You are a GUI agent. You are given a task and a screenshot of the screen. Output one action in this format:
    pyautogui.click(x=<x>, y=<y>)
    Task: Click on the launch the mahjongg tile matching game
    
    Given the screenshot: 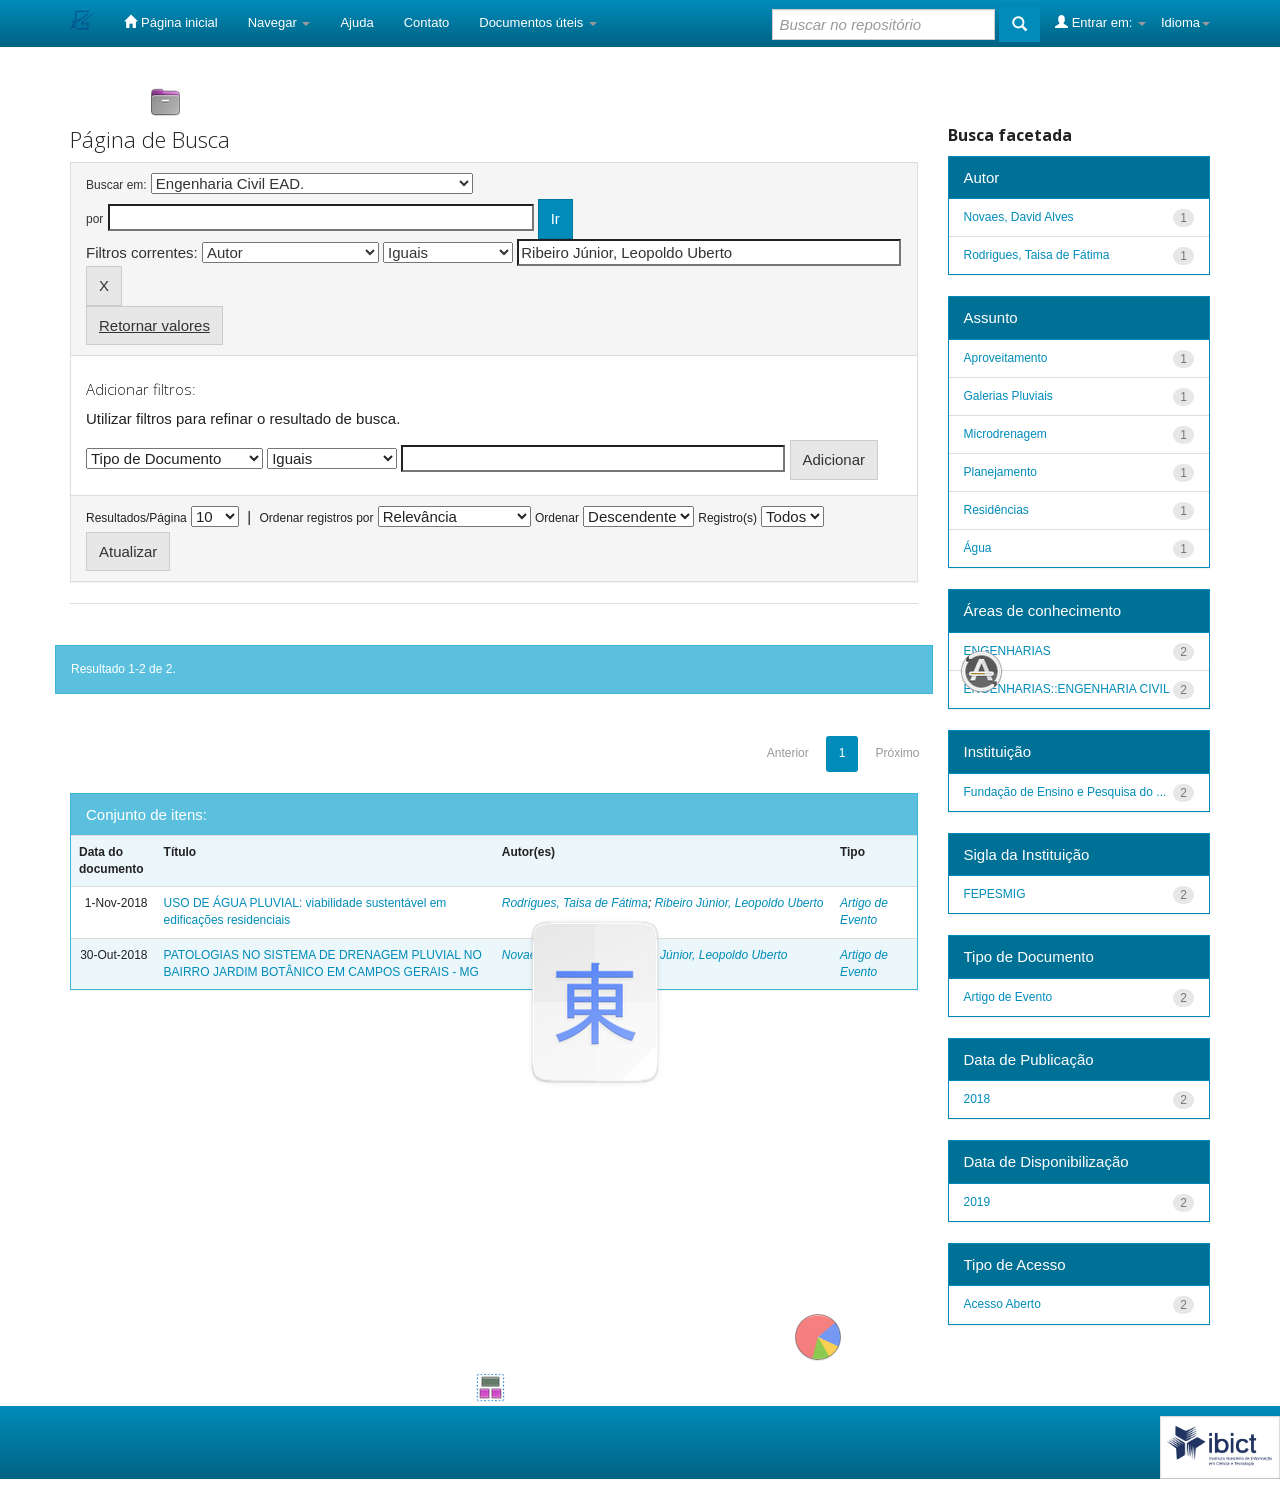 What is the action you would take?
    pyautogui.click(x=595, y=1002)
    